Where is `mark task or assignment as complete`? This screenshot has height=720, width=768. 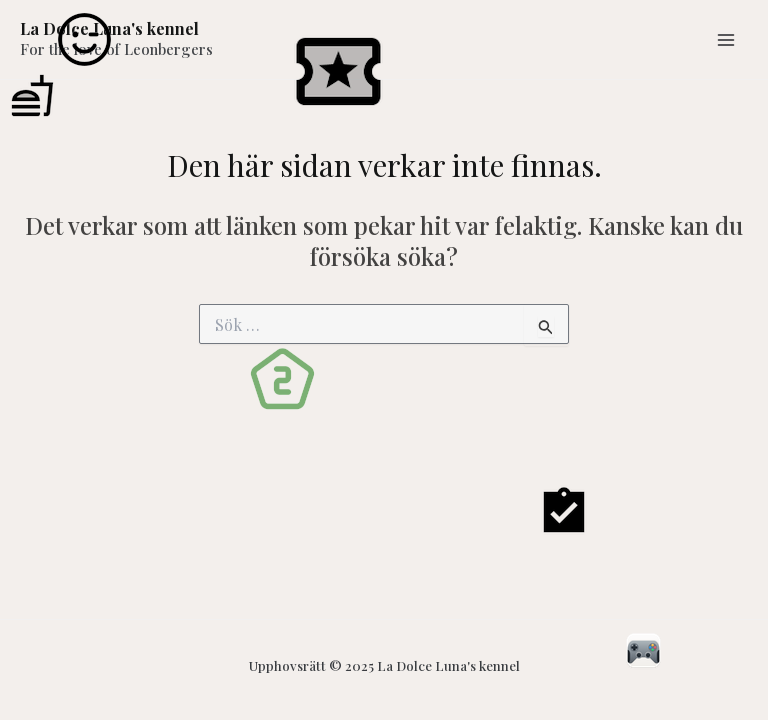
mark task or assignment as complete is located at coordinates (564, 512).